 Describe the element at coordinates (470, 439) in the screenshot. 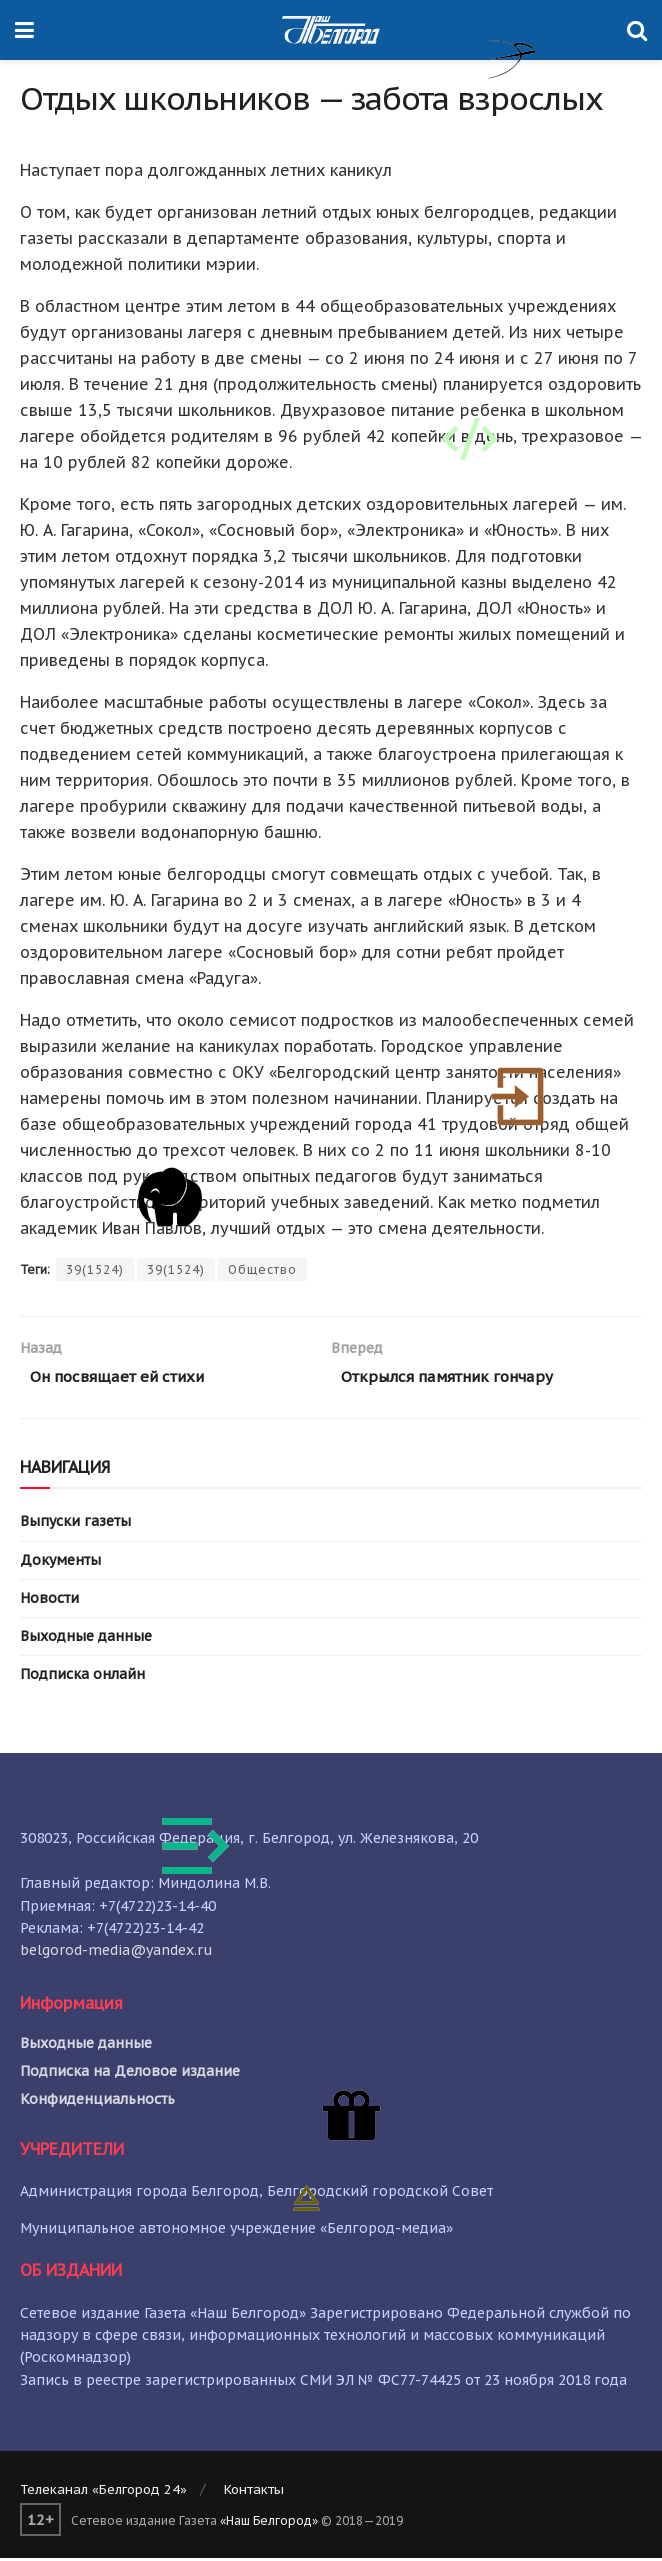

I see `view or edit source code` at that location.